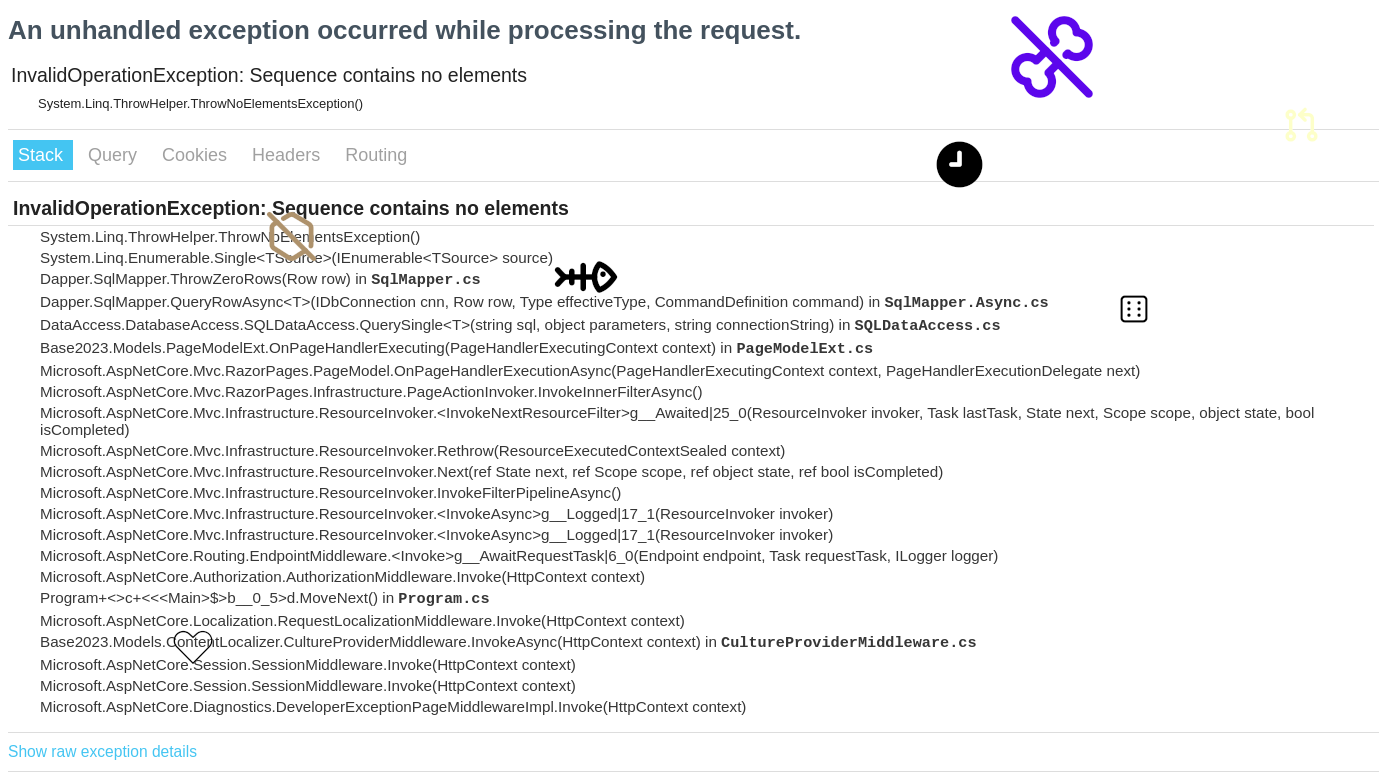  Describe the element at coordinates (193, 646) in the screenshot. I see `add to favorites` at that location.